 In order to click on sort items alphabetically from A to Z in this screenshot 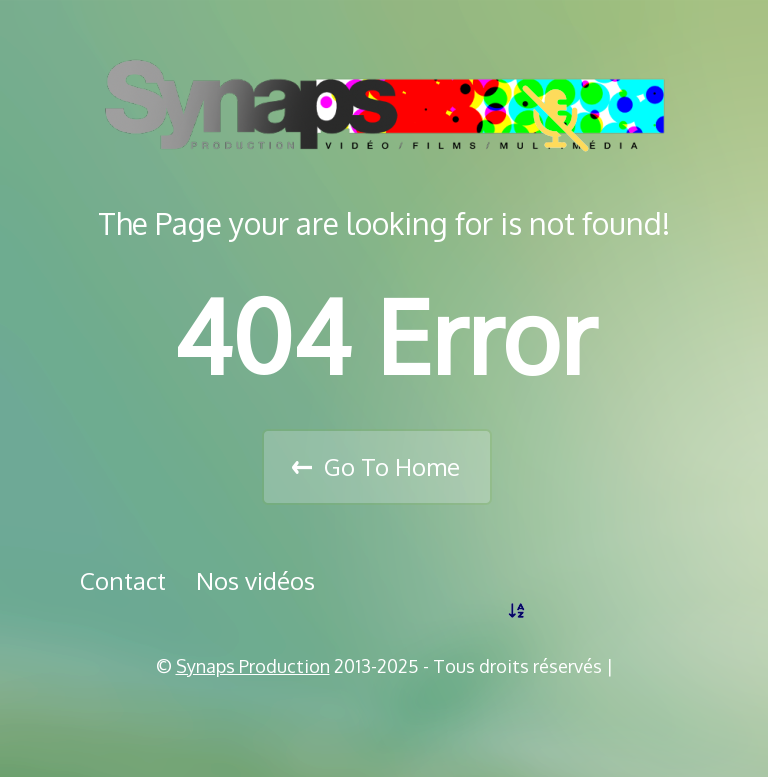, I will do `click(516, 610)`.